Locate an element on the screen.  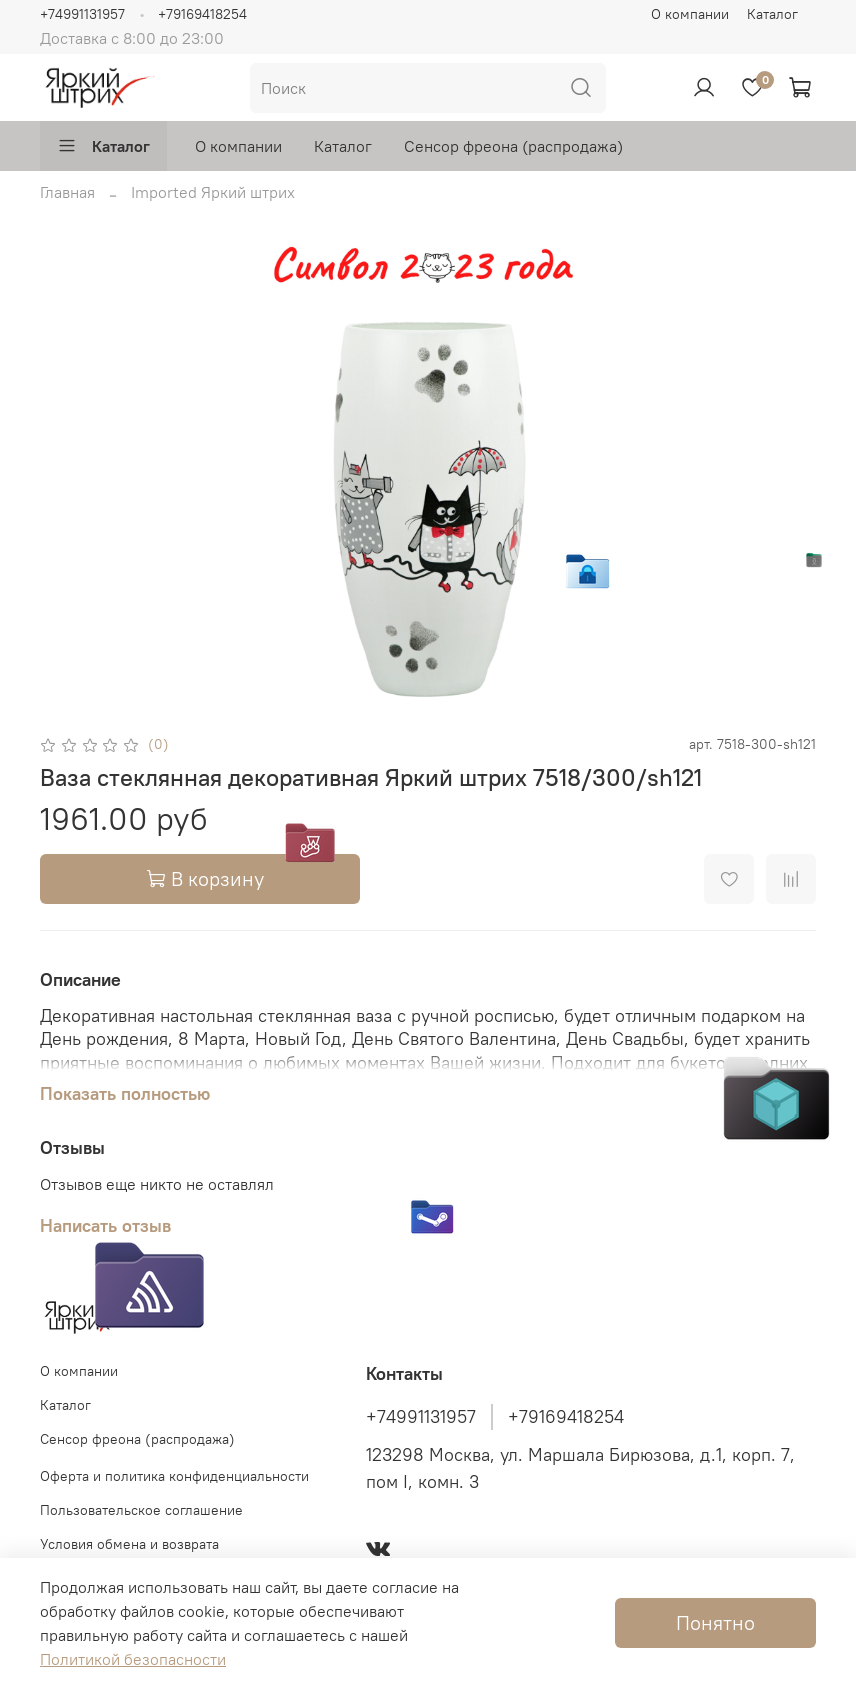
open your steam games folder is located at coordinates (432, 1218).